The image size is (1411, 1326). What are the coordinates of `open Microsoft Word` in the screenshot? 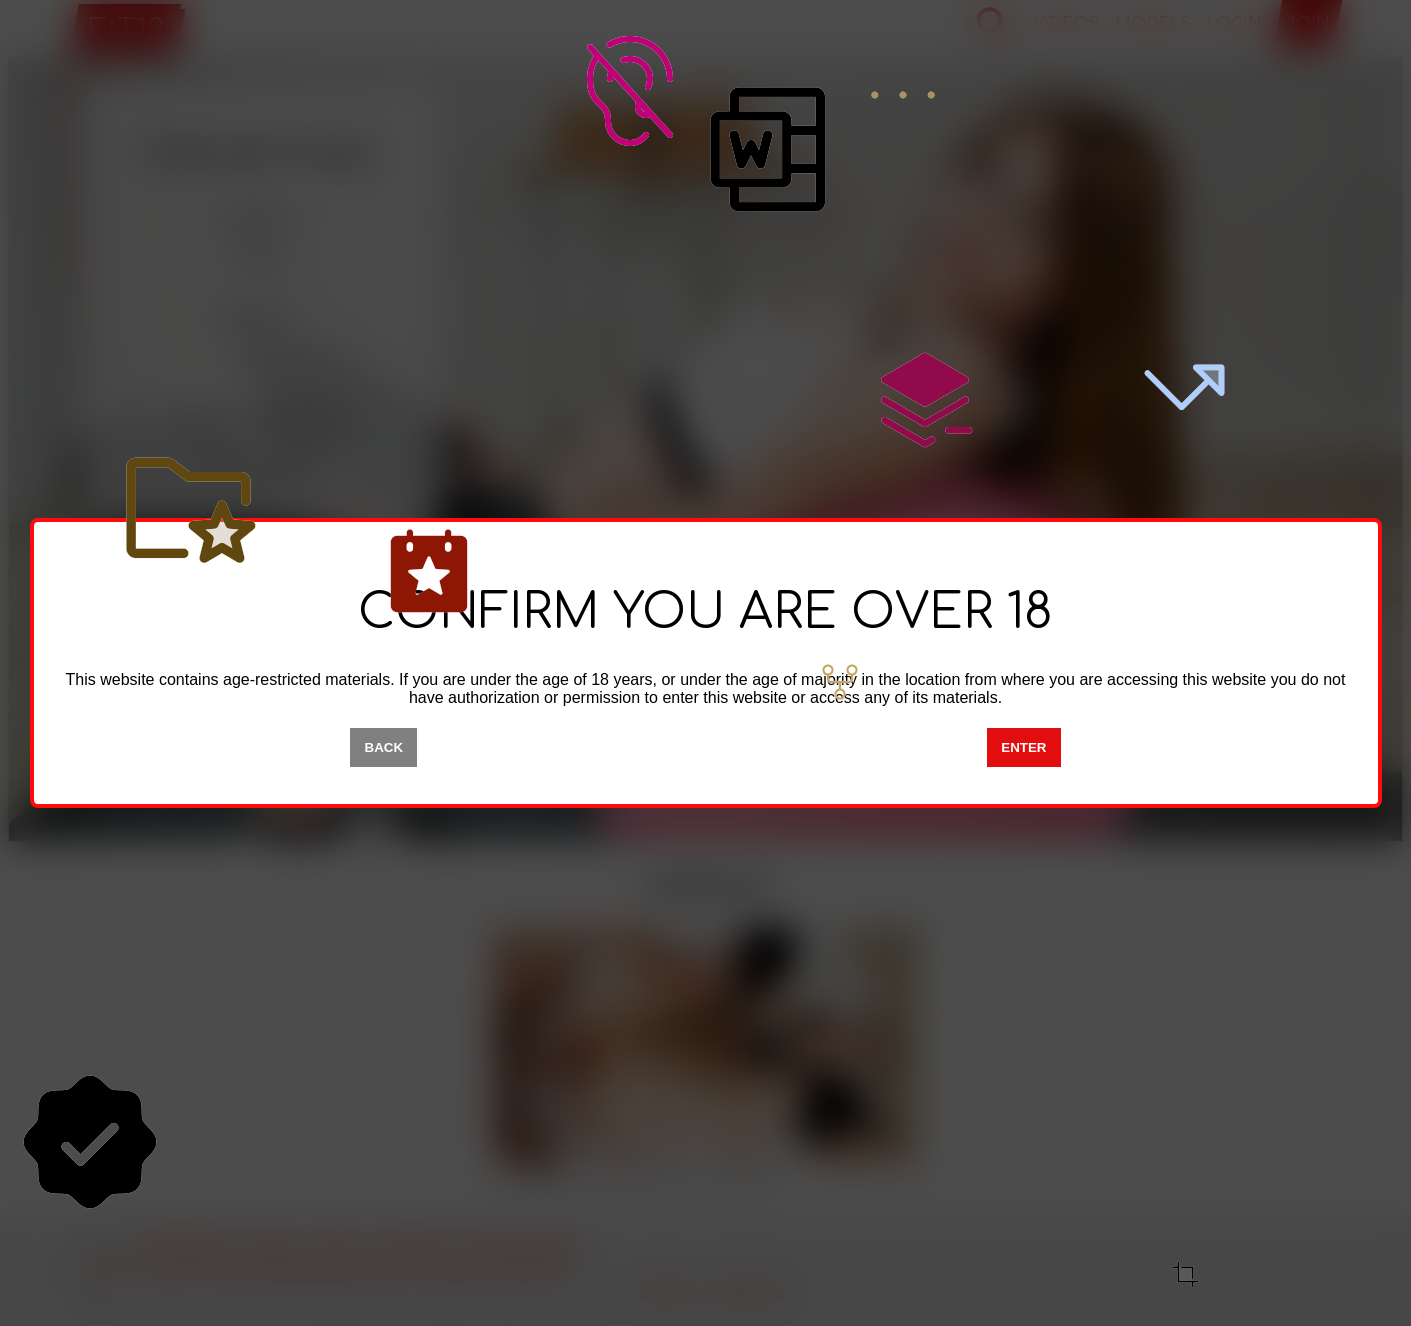 It's located at (772, 149).